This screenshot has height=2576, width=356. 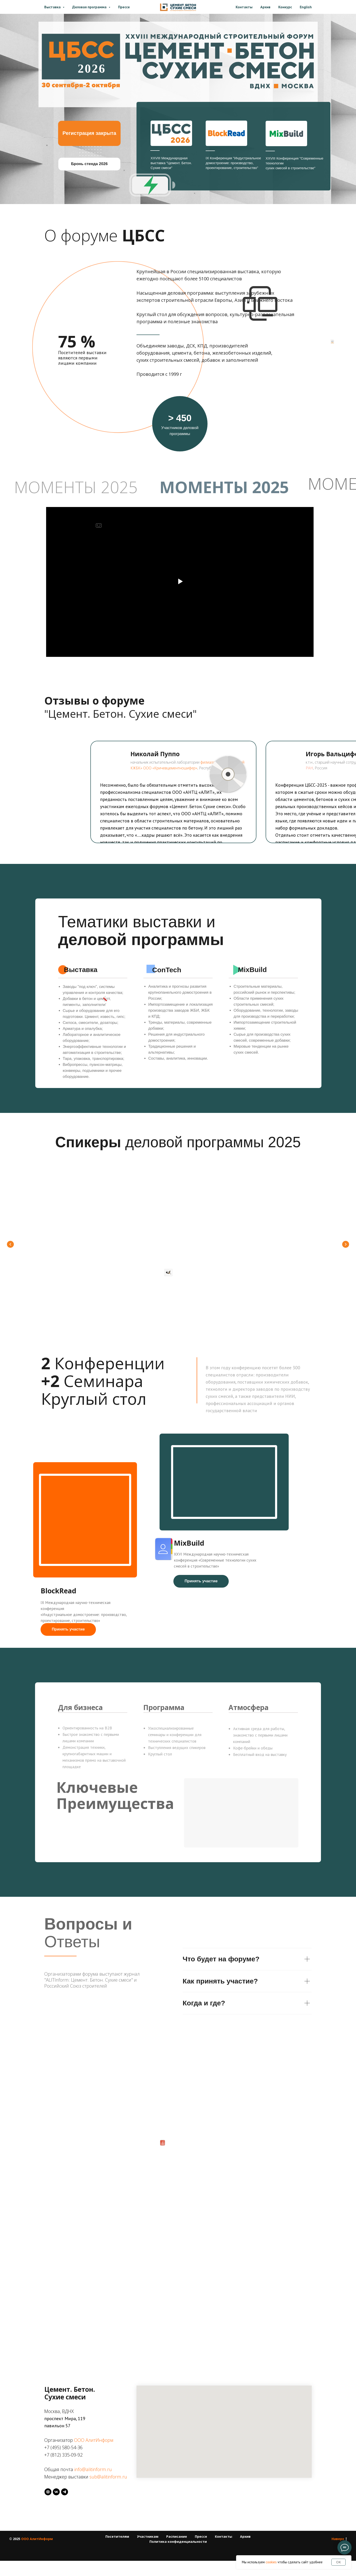 What do you see at coordinates (106, 999) in the screenshot?
I see `access utility applications and tools` at bounding box center [106, 999].